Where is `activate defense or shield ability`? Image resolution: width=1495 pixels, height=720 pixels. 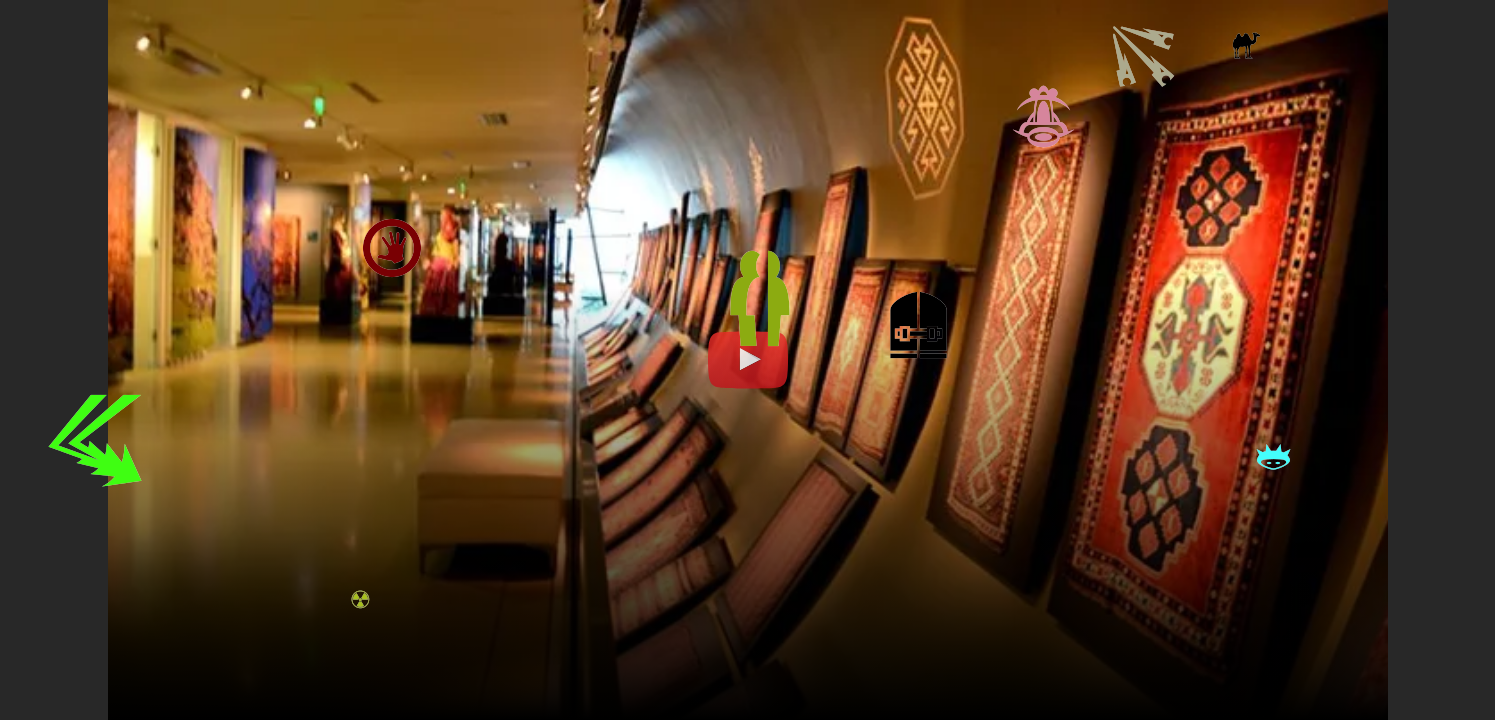
activate defense or shield ability is located at coordinates (1273, 457).